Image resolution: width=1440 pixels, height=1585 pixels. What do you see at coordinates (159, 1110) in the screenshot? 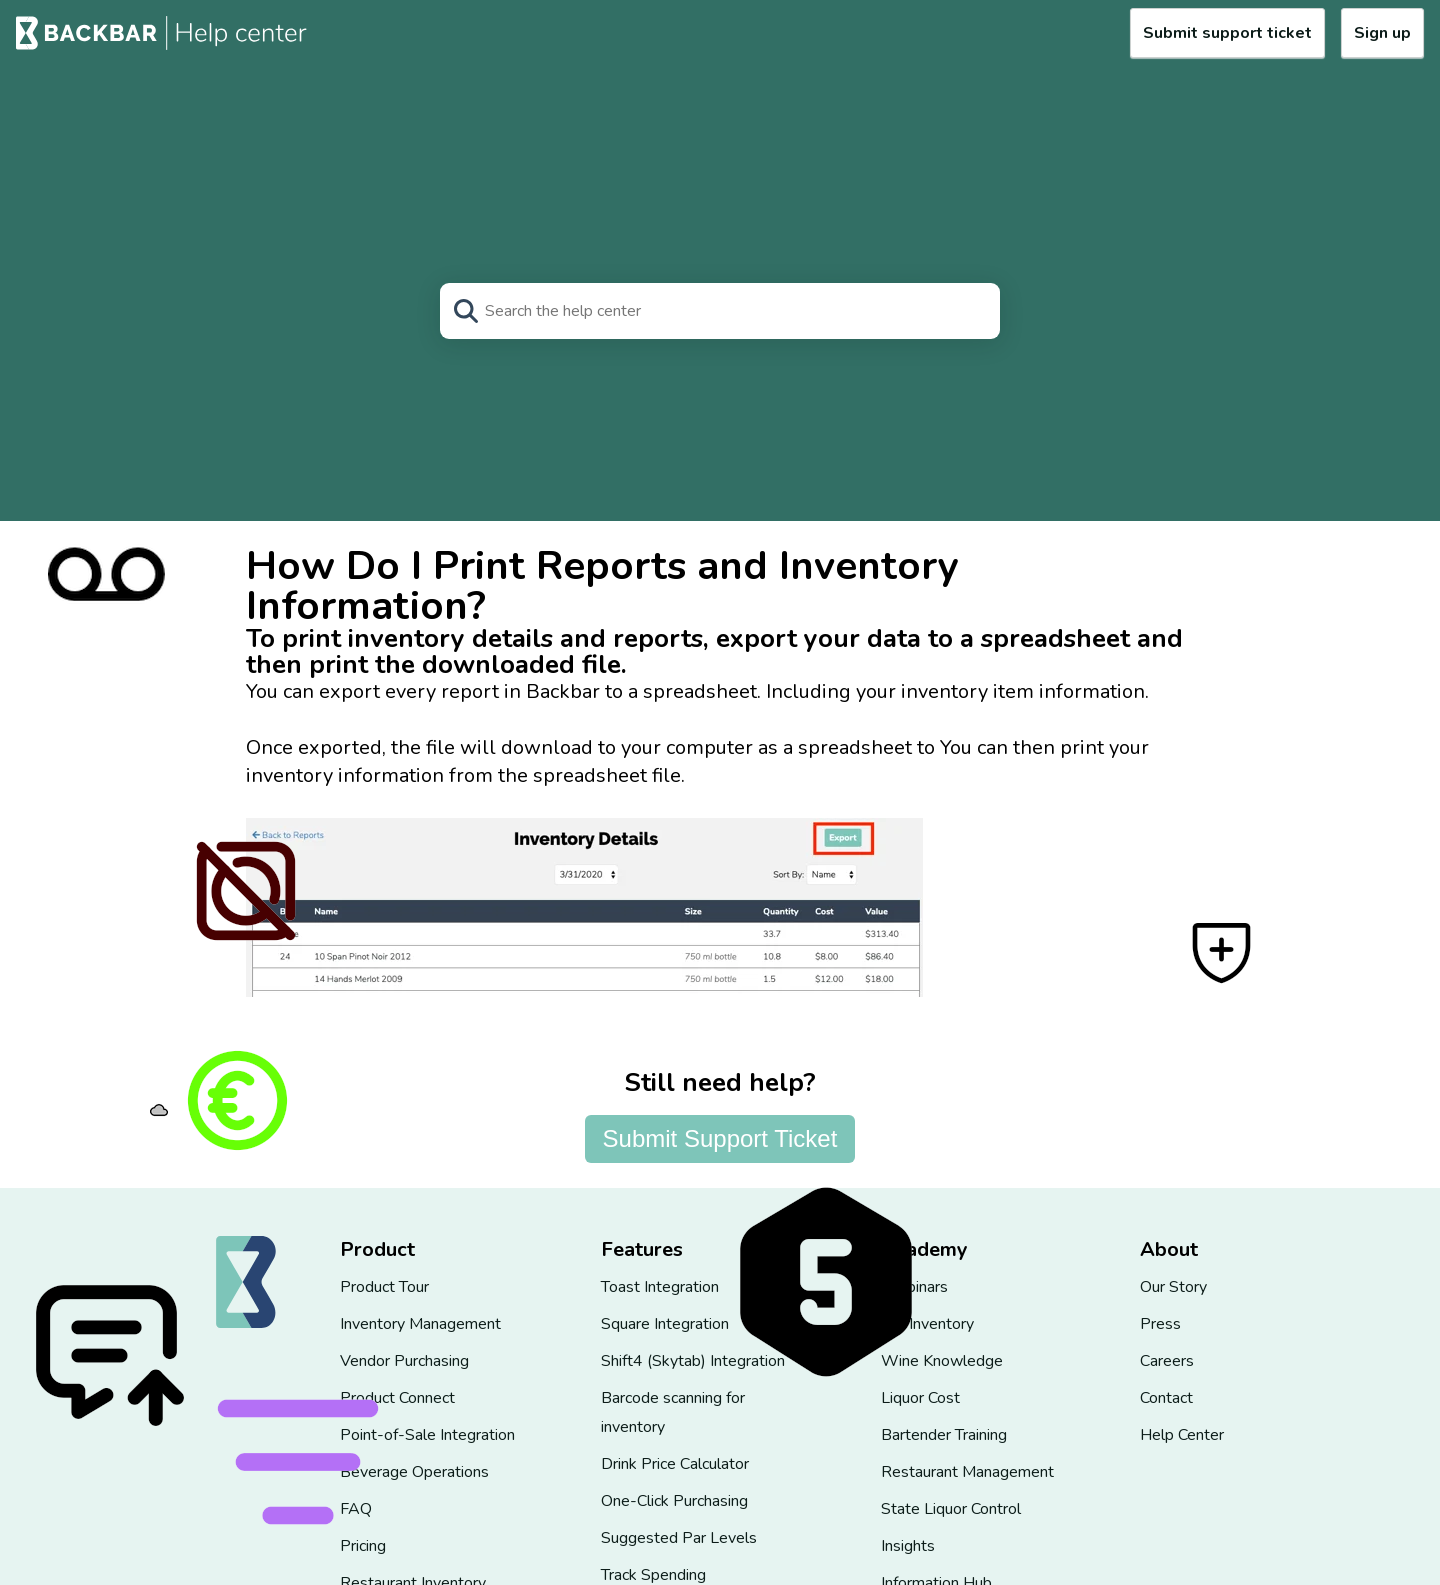
I see `cloud storage or sync status` at bounding box center [159, 1110].